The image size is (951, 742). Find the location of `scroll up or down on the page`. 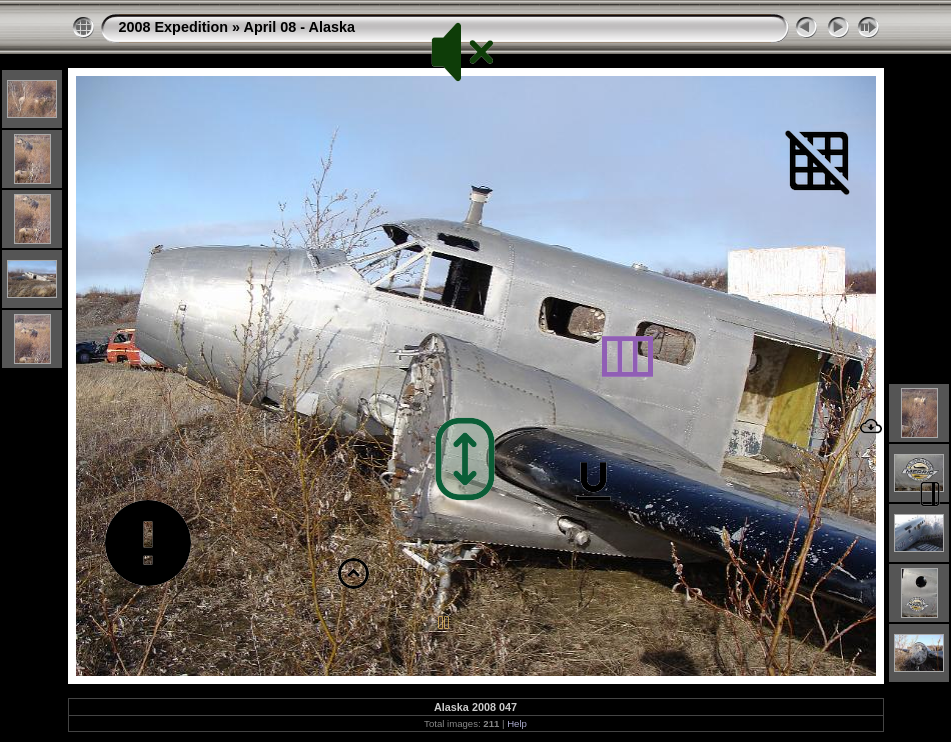

scroll up or down on the page is located at coordinates (465, 459).